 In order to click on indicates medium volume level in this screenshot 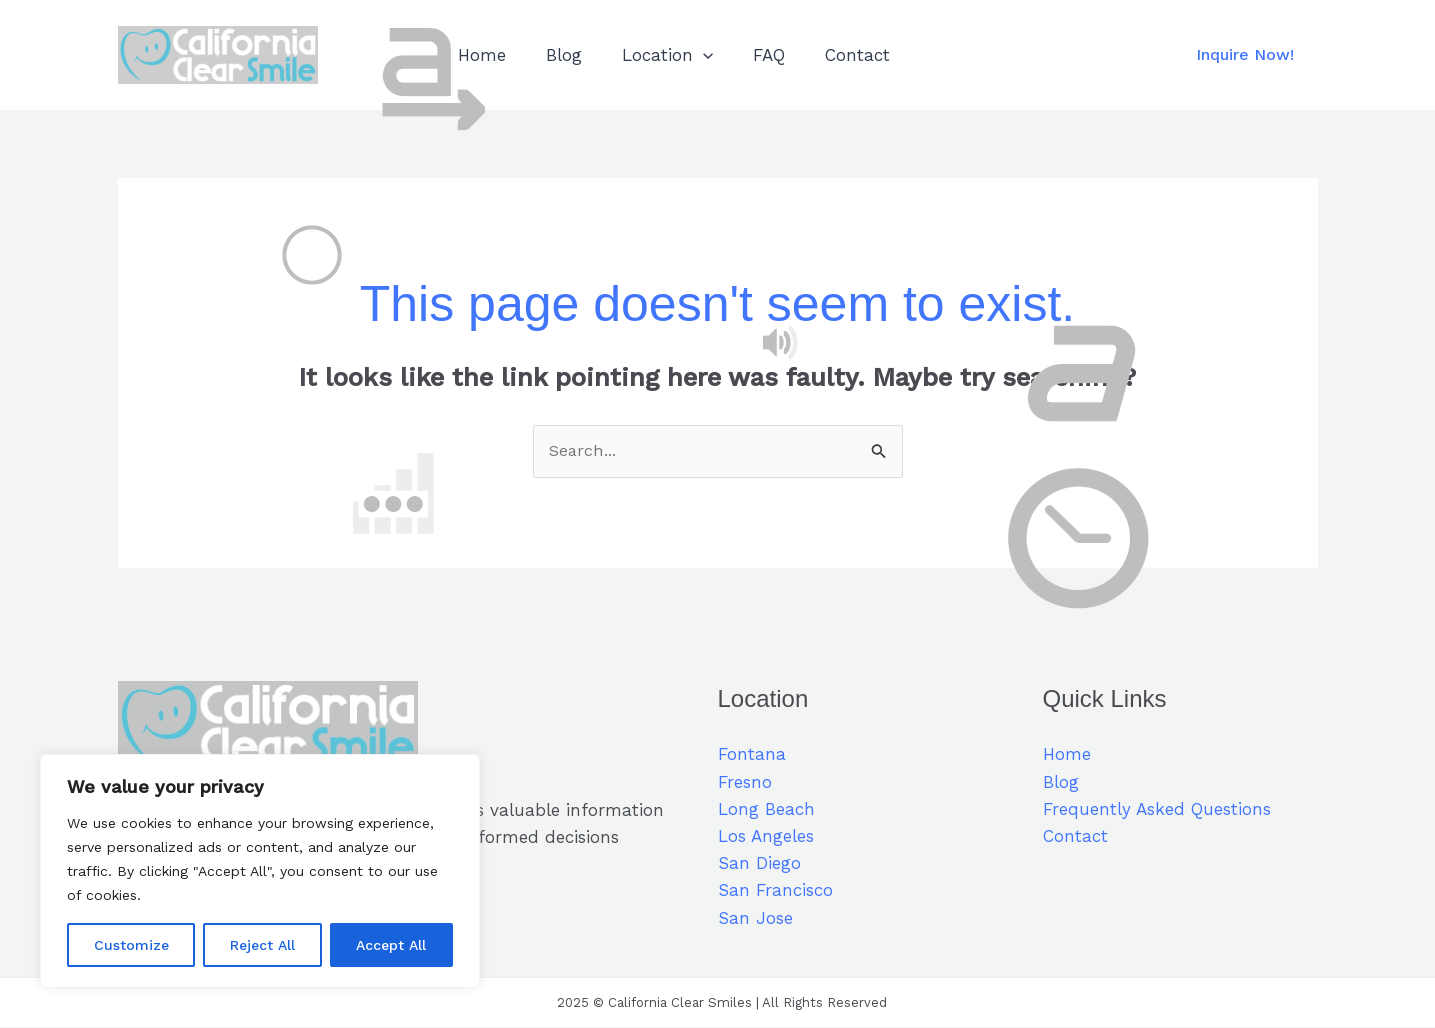, I will do `click(781, 342)`.